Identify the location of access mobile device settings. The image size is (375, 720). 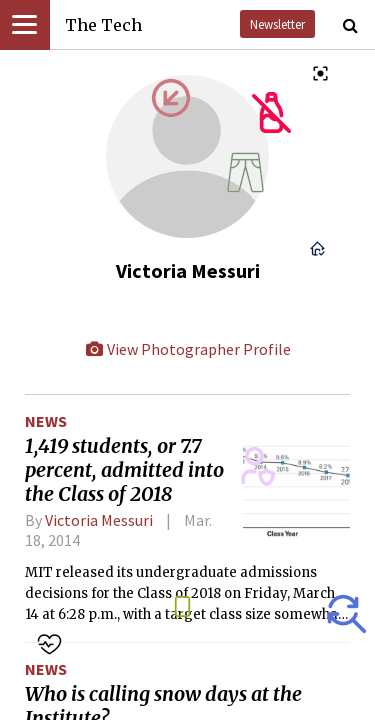
(182, 606).